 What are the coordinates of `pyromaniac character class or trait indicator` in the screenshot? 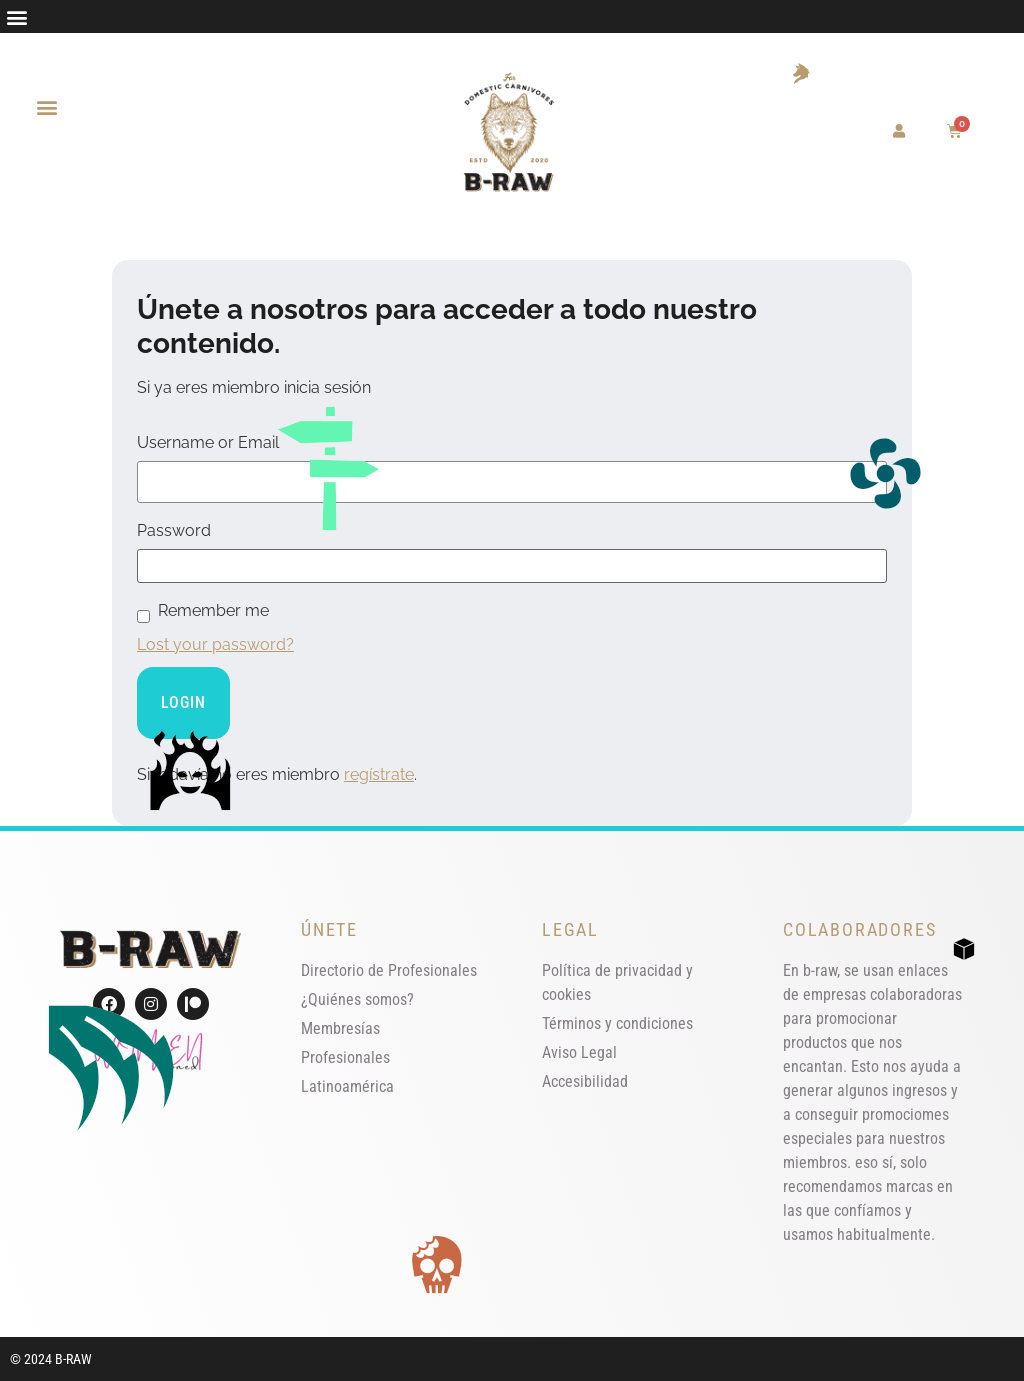 It's located at (190, 770).